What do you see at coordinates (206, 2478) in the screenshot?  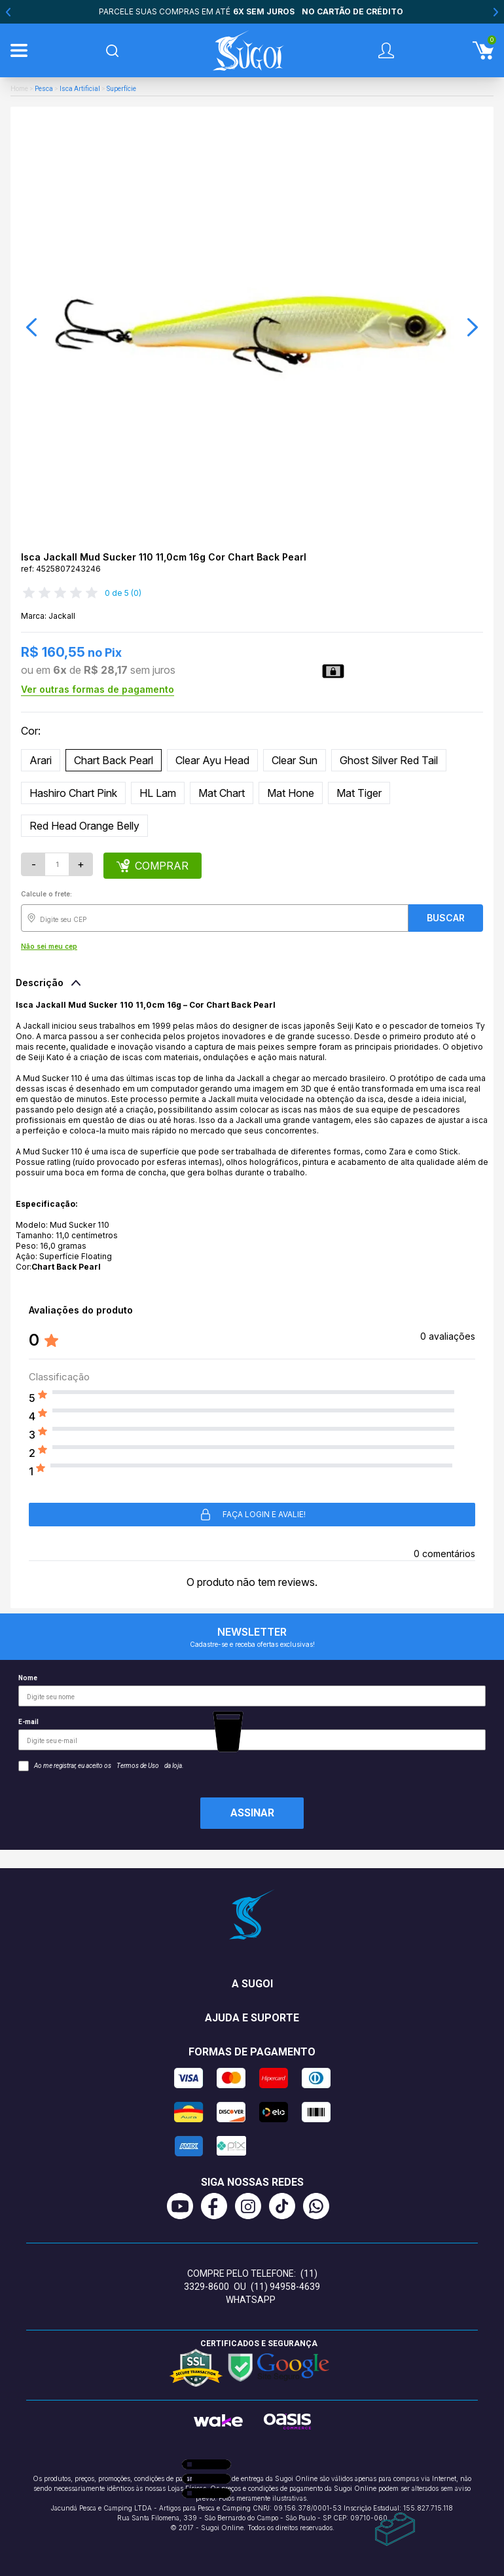 I see `view device storage settings` at bounding box center [206, 2478].